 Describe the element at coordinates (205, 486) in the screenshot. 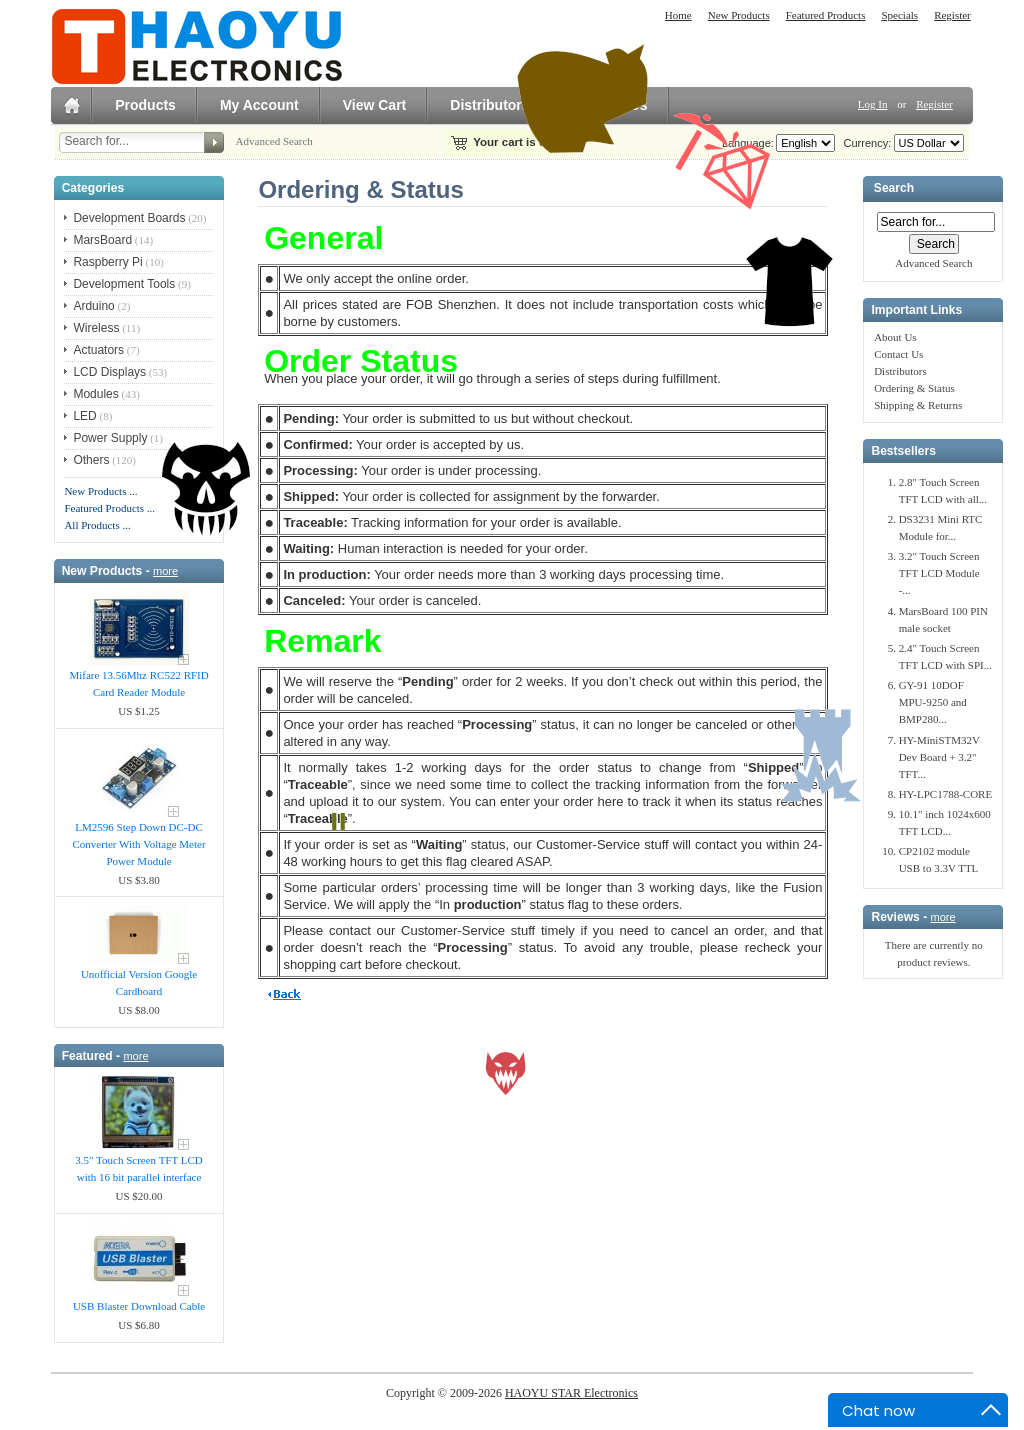

I see `indicates a monster or enemy character` at that location.